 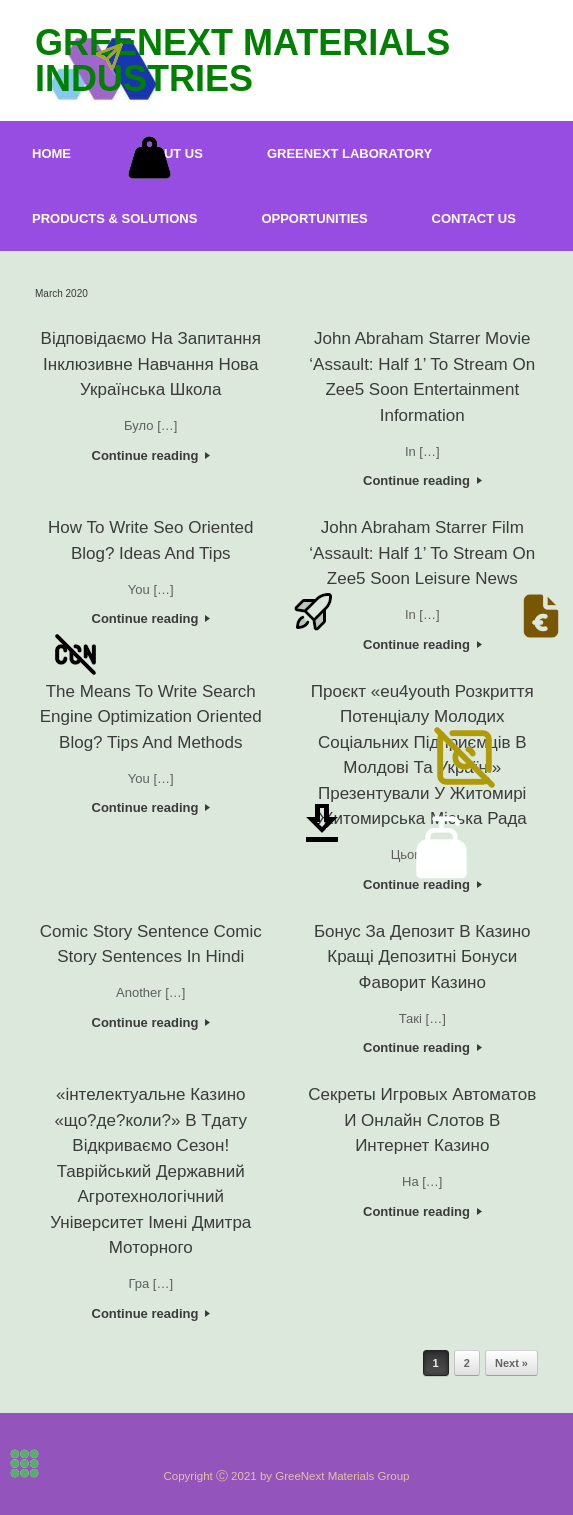 I want to click on view euro currency document, so click(x=541, y=616).